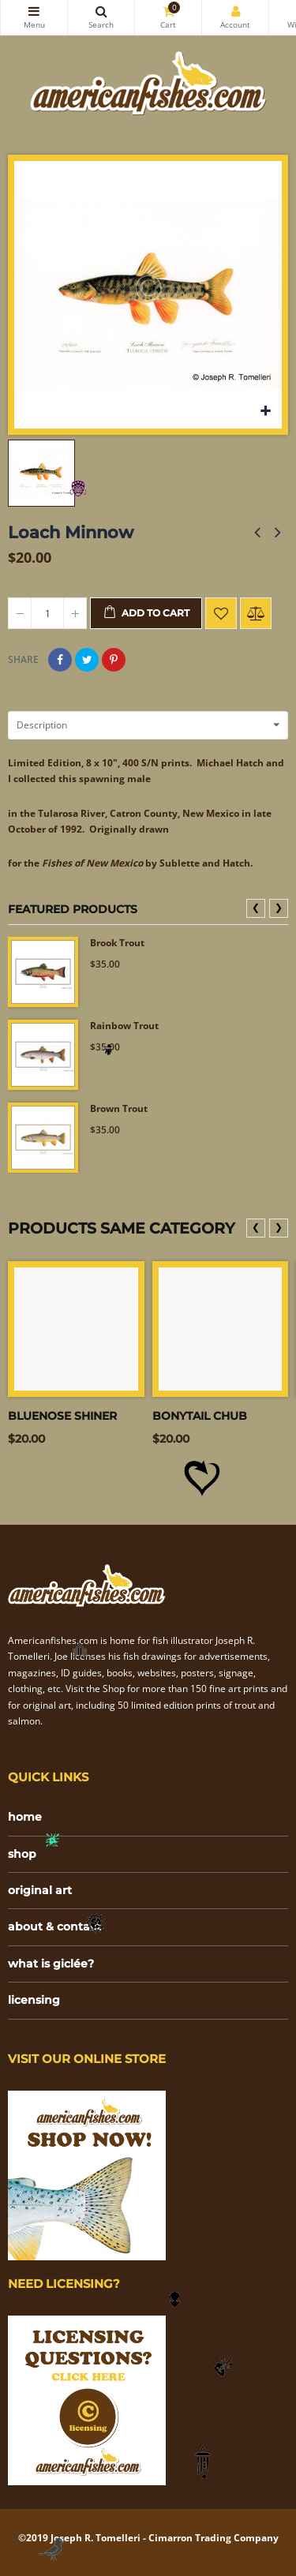 The image size is (296, 2576). What do you see at coordinates (223, 2367) in the screenshot?
I see `indicates damage taken or shield breaking` at bounding box center [223, 2367].